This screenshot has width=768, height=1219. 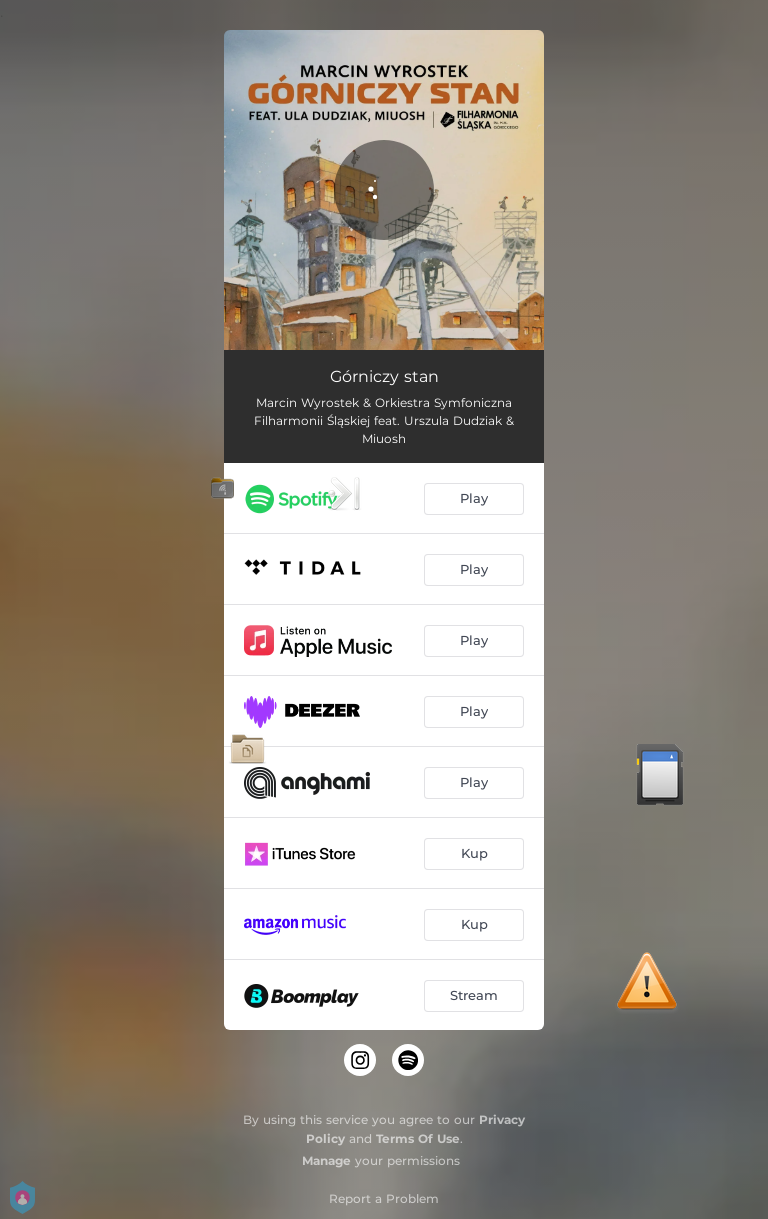 What do you see at coordinates (247, 750) in the screenshot?
I see `open your documents folder` at bounding box center [247, 750].